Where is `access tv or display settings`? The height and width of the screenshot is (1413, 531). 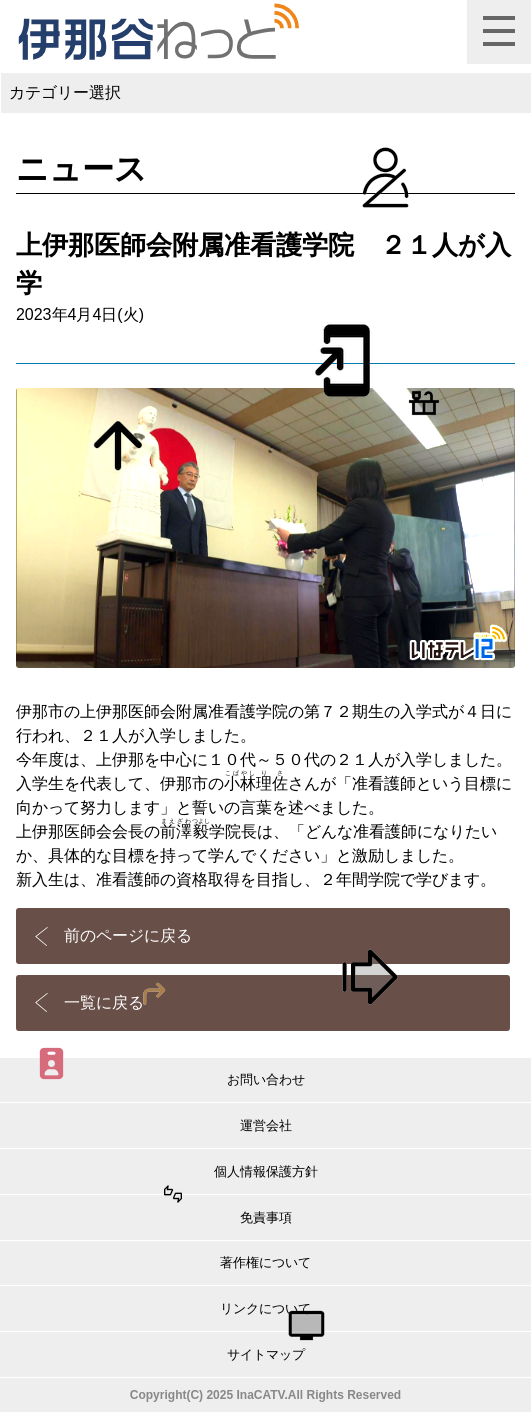
access tv or display settings is located at coordinates (306, 1325).